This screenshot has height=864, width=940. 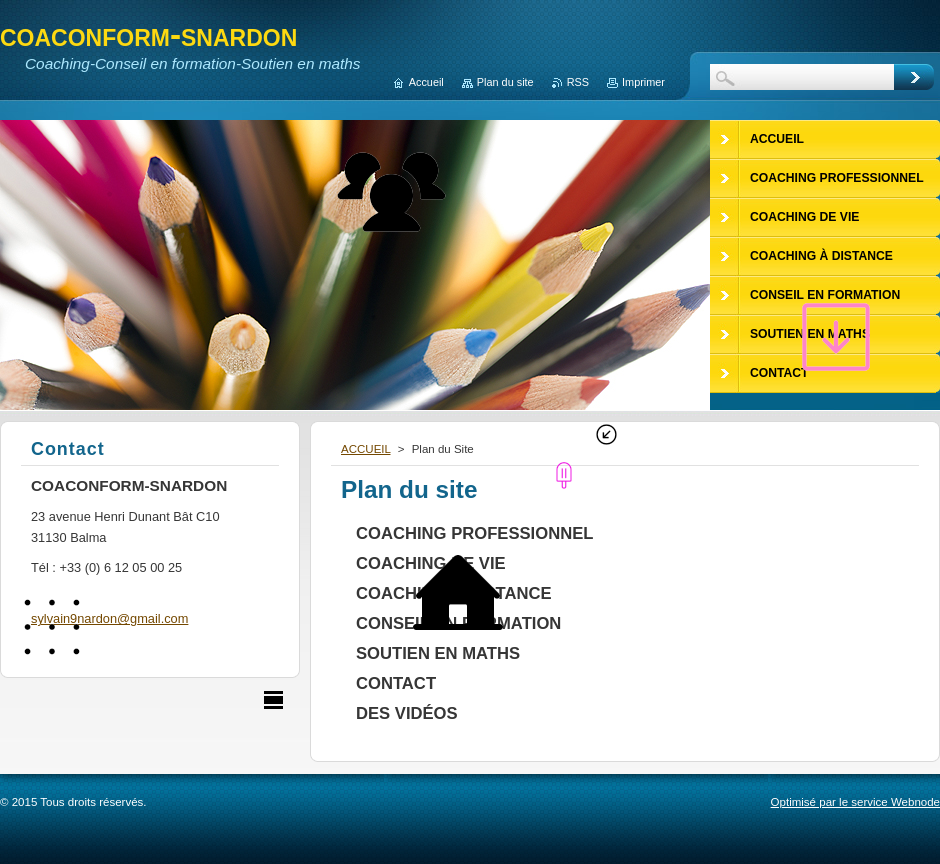 I want to click on navigate to previous or lower-left content, so click(x=606, y=434).